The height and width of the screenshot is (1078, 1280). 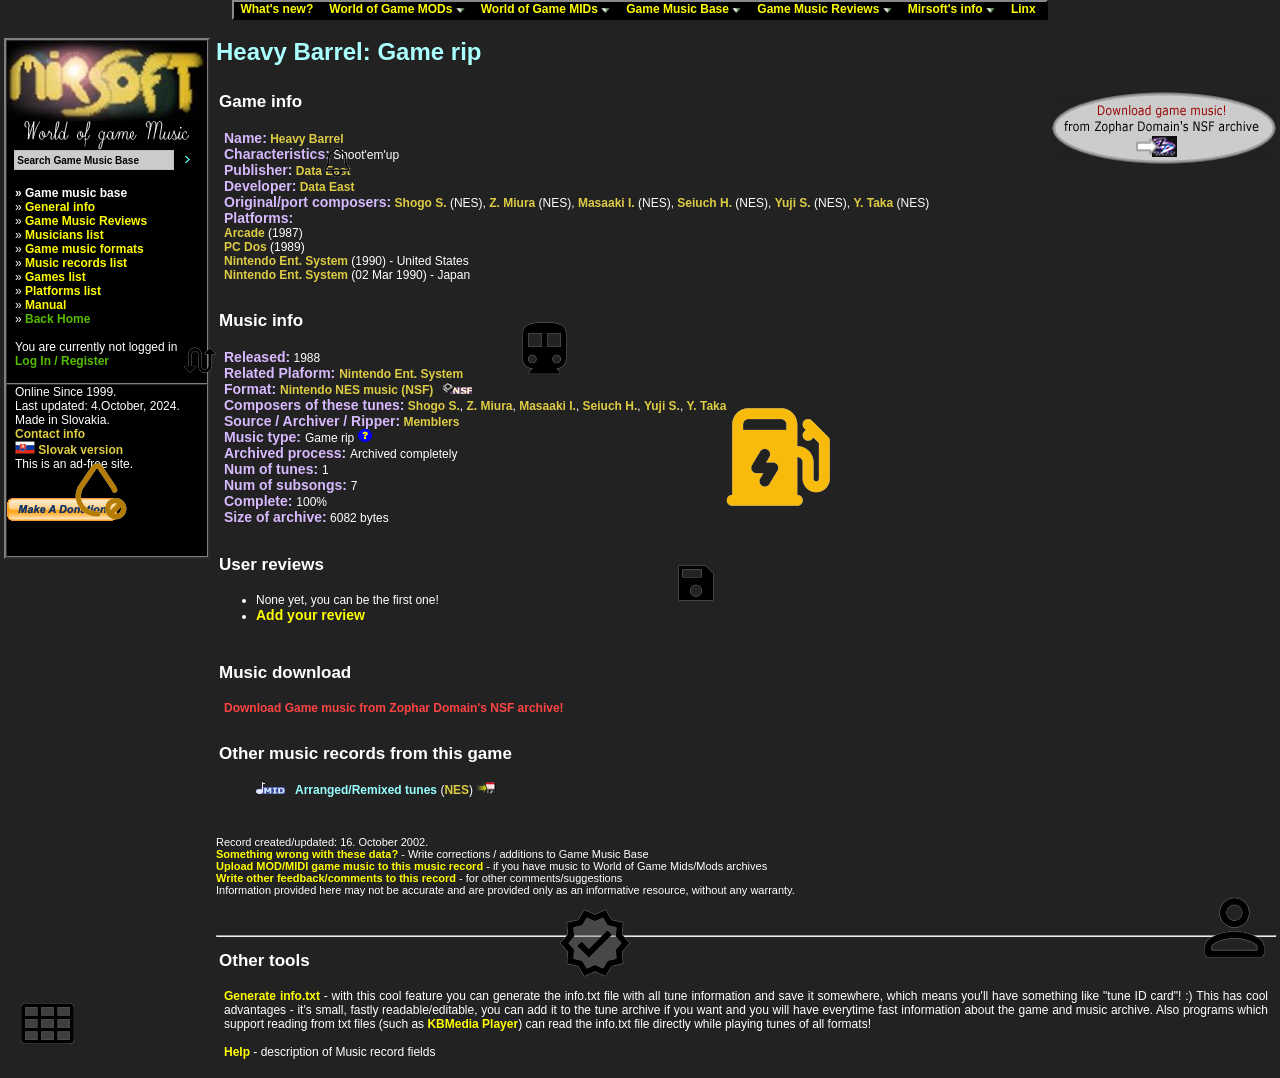 I want to click on get subway or metro directions, so click(x=544, y=349).